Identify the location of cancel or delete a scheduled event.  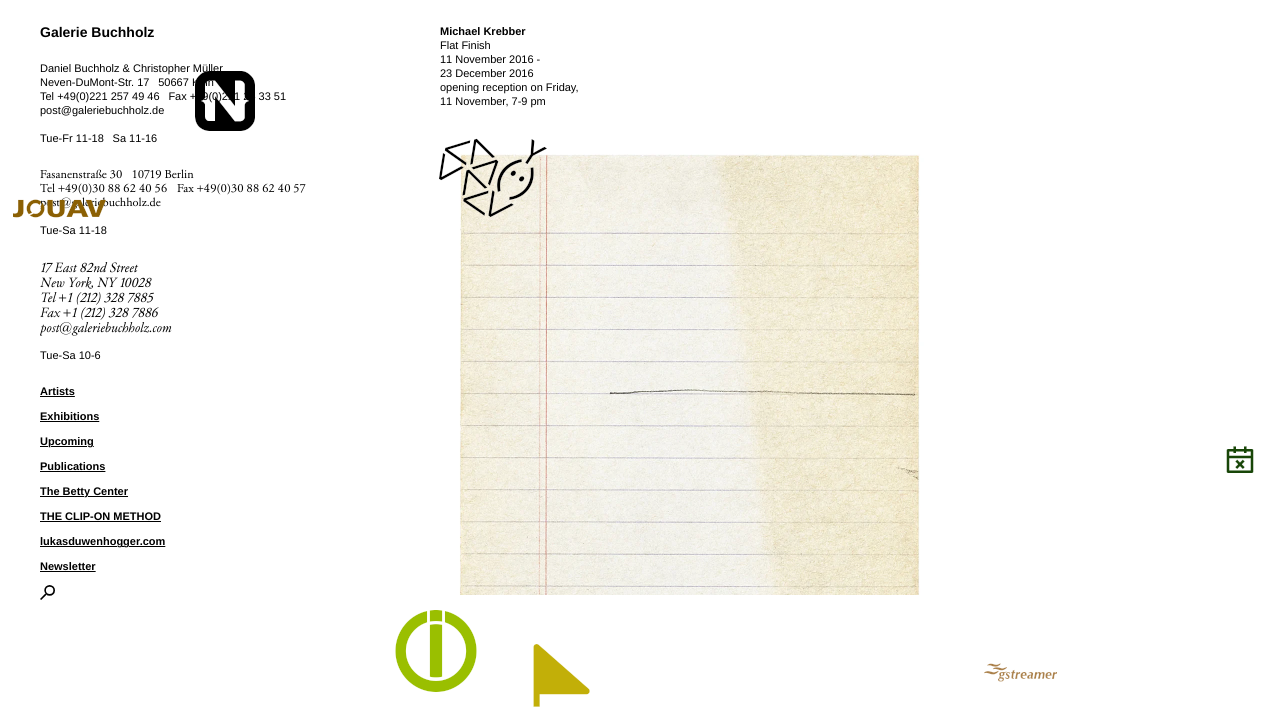
(1240, 461).